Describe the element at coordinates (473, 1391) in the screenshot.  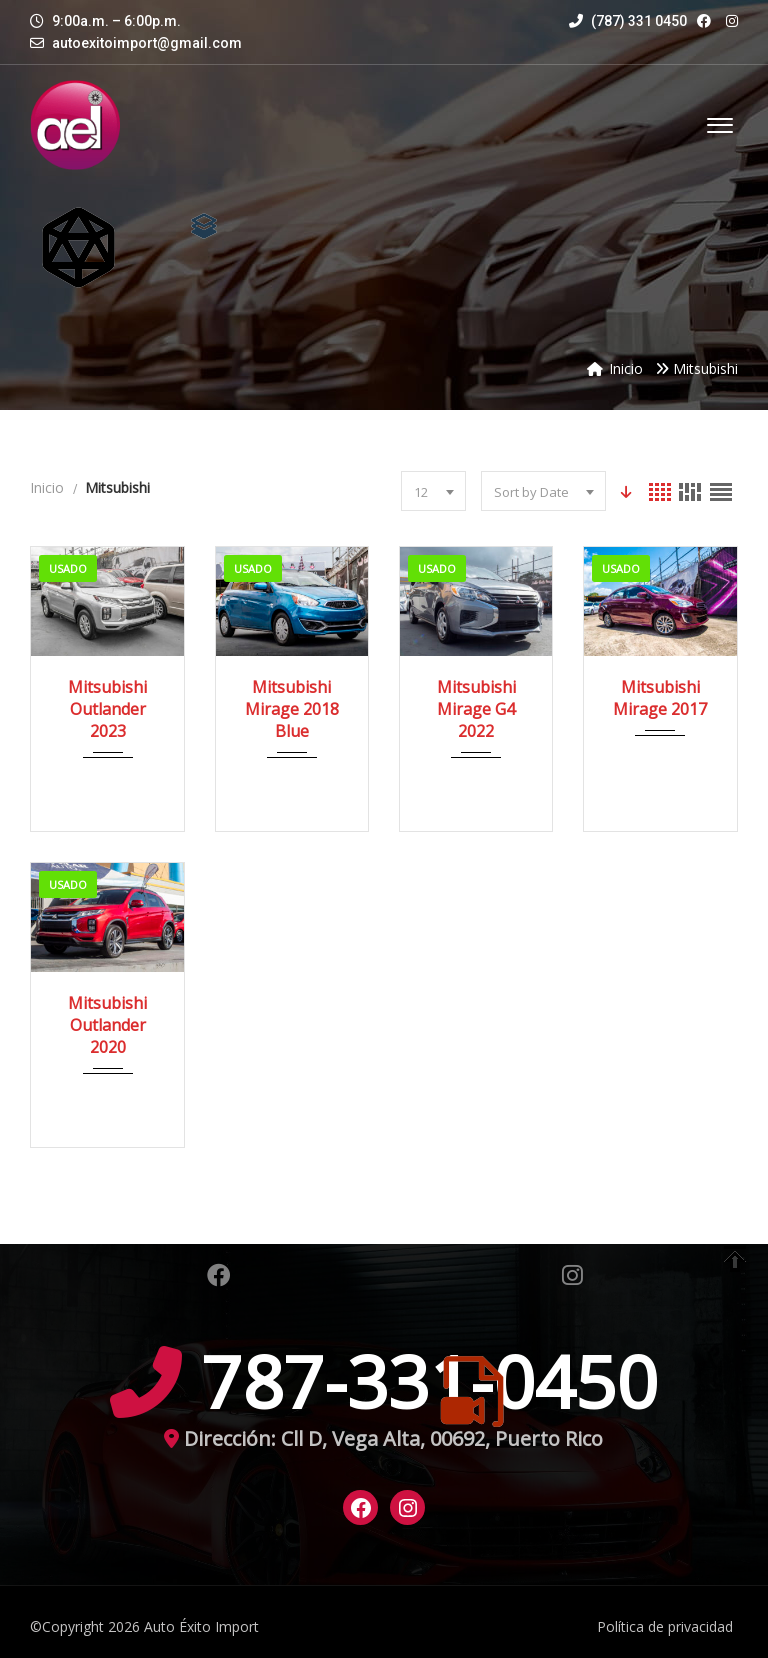
I see `open a video file` at that location.